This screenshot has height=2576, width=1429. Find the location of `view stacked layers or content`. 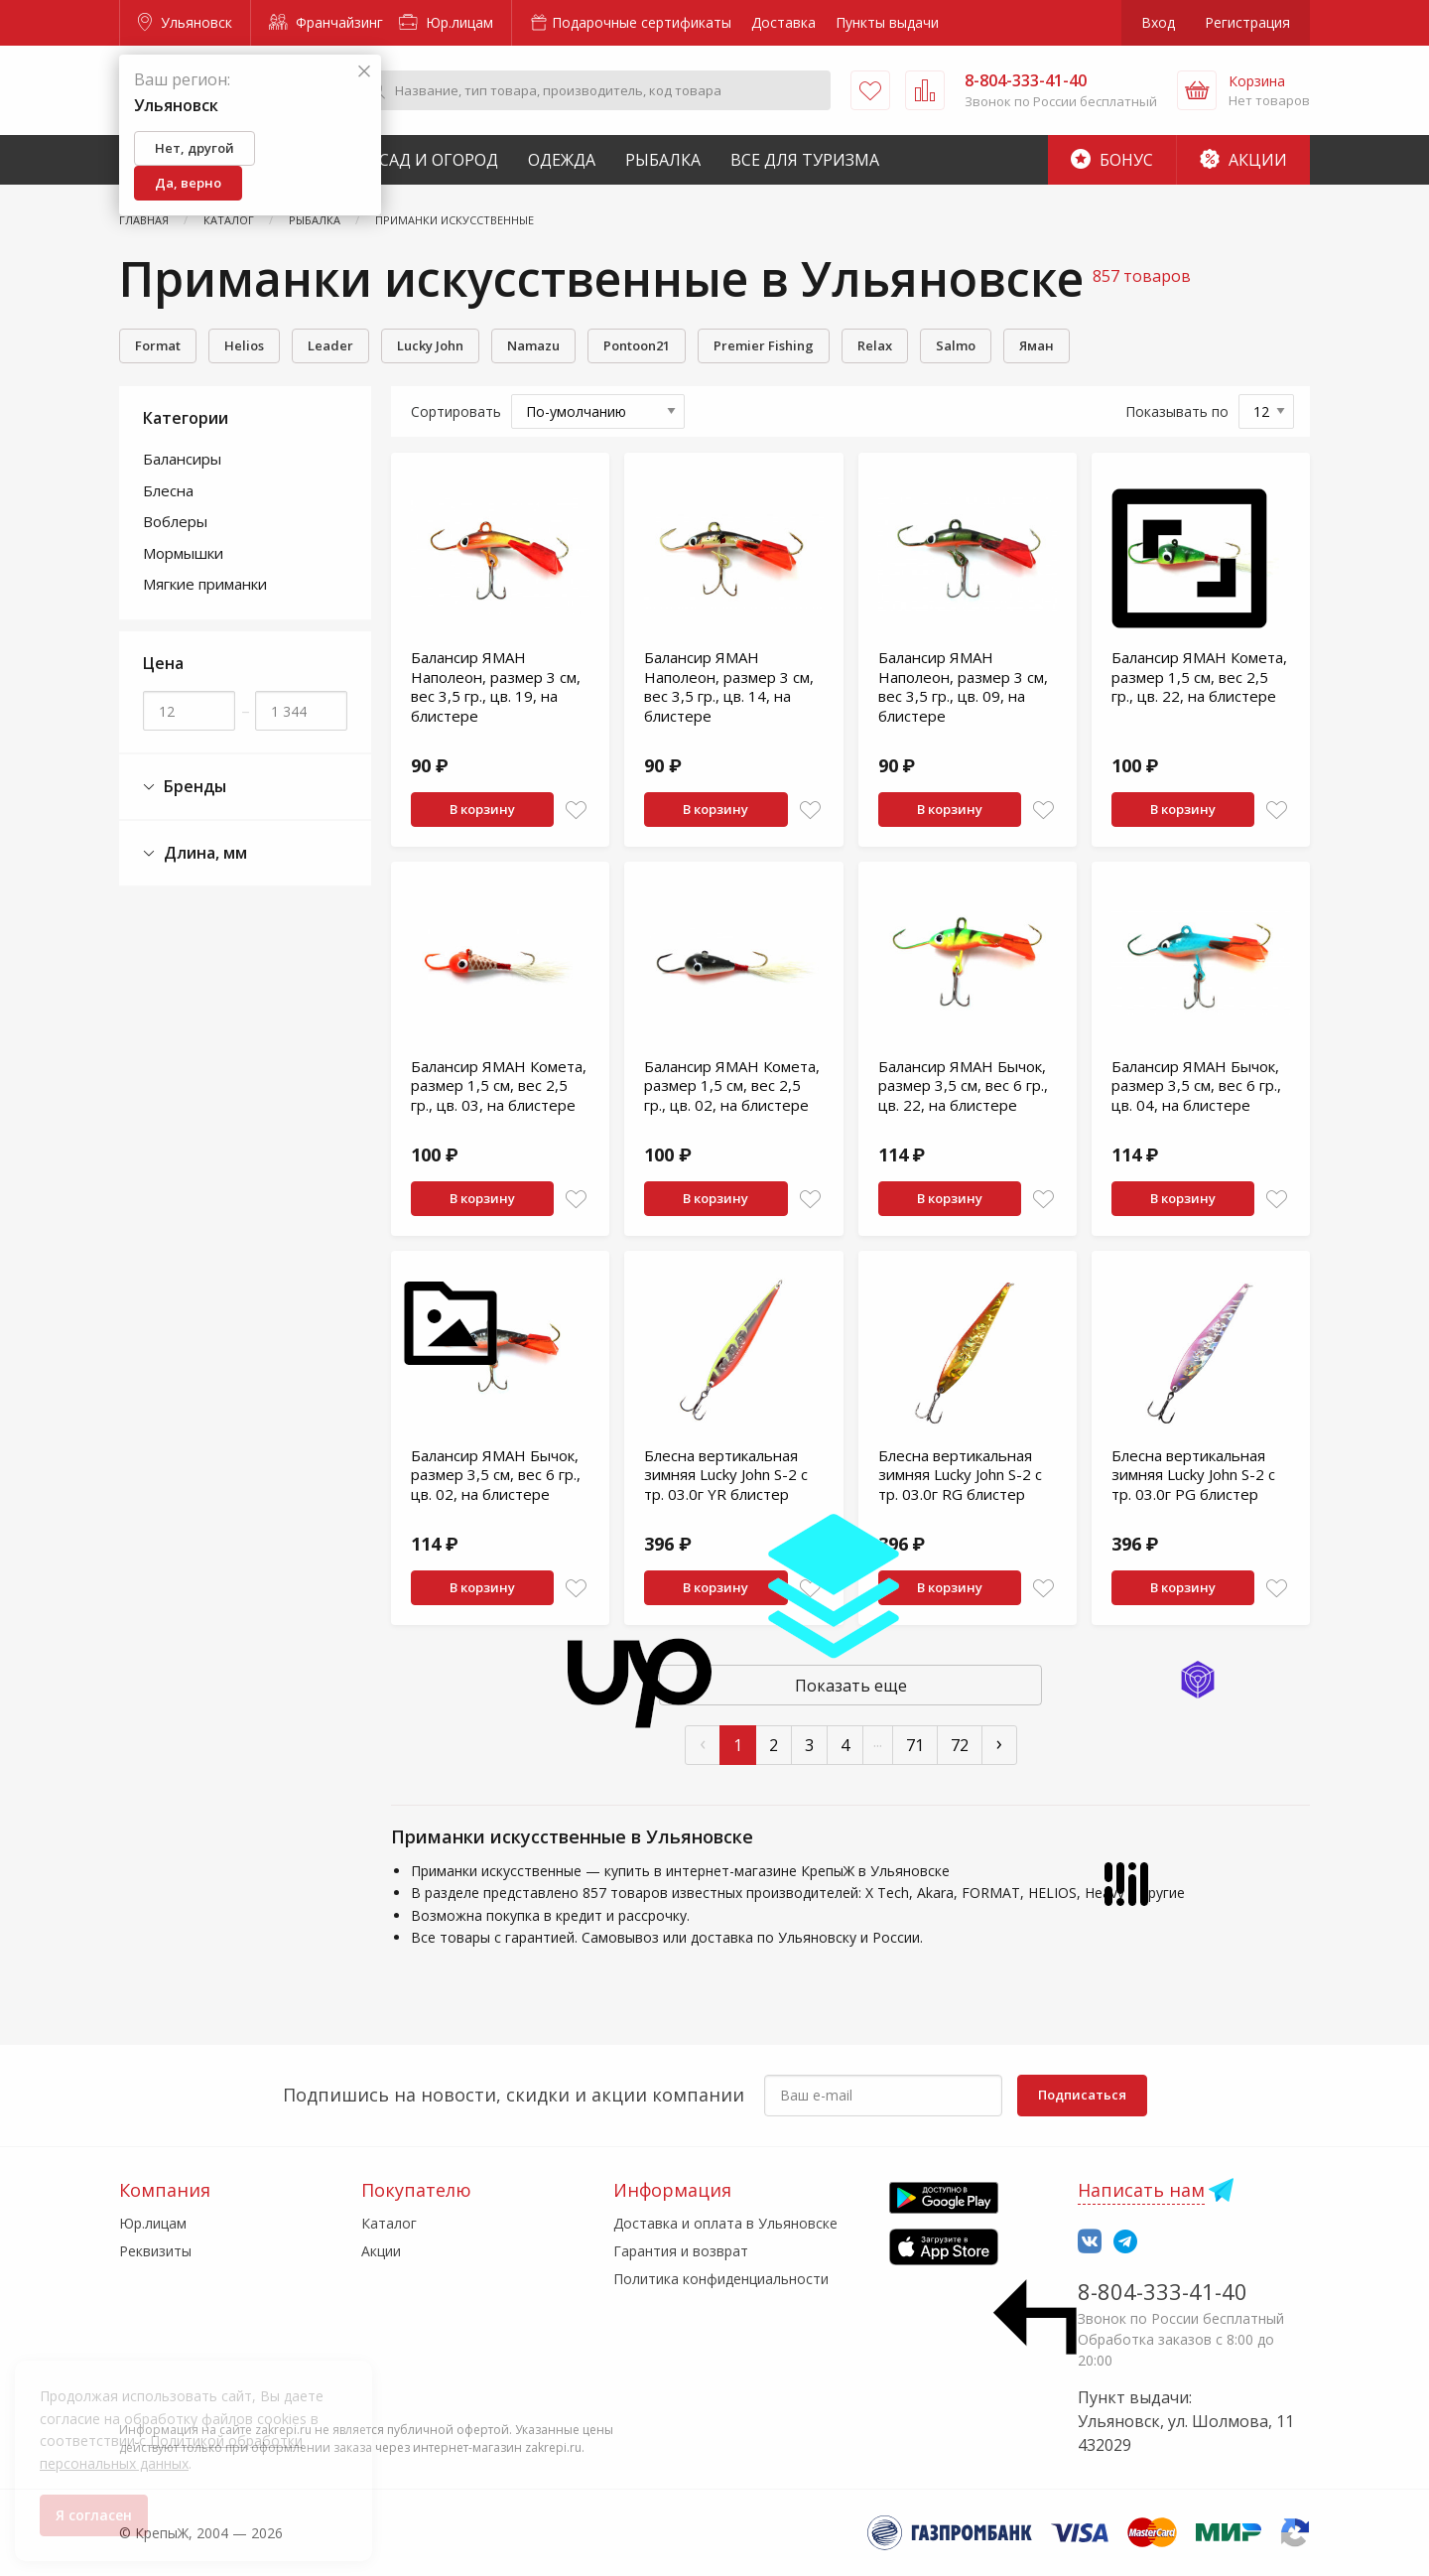

view stacked layers or content is located at coordinates (834, 1588).